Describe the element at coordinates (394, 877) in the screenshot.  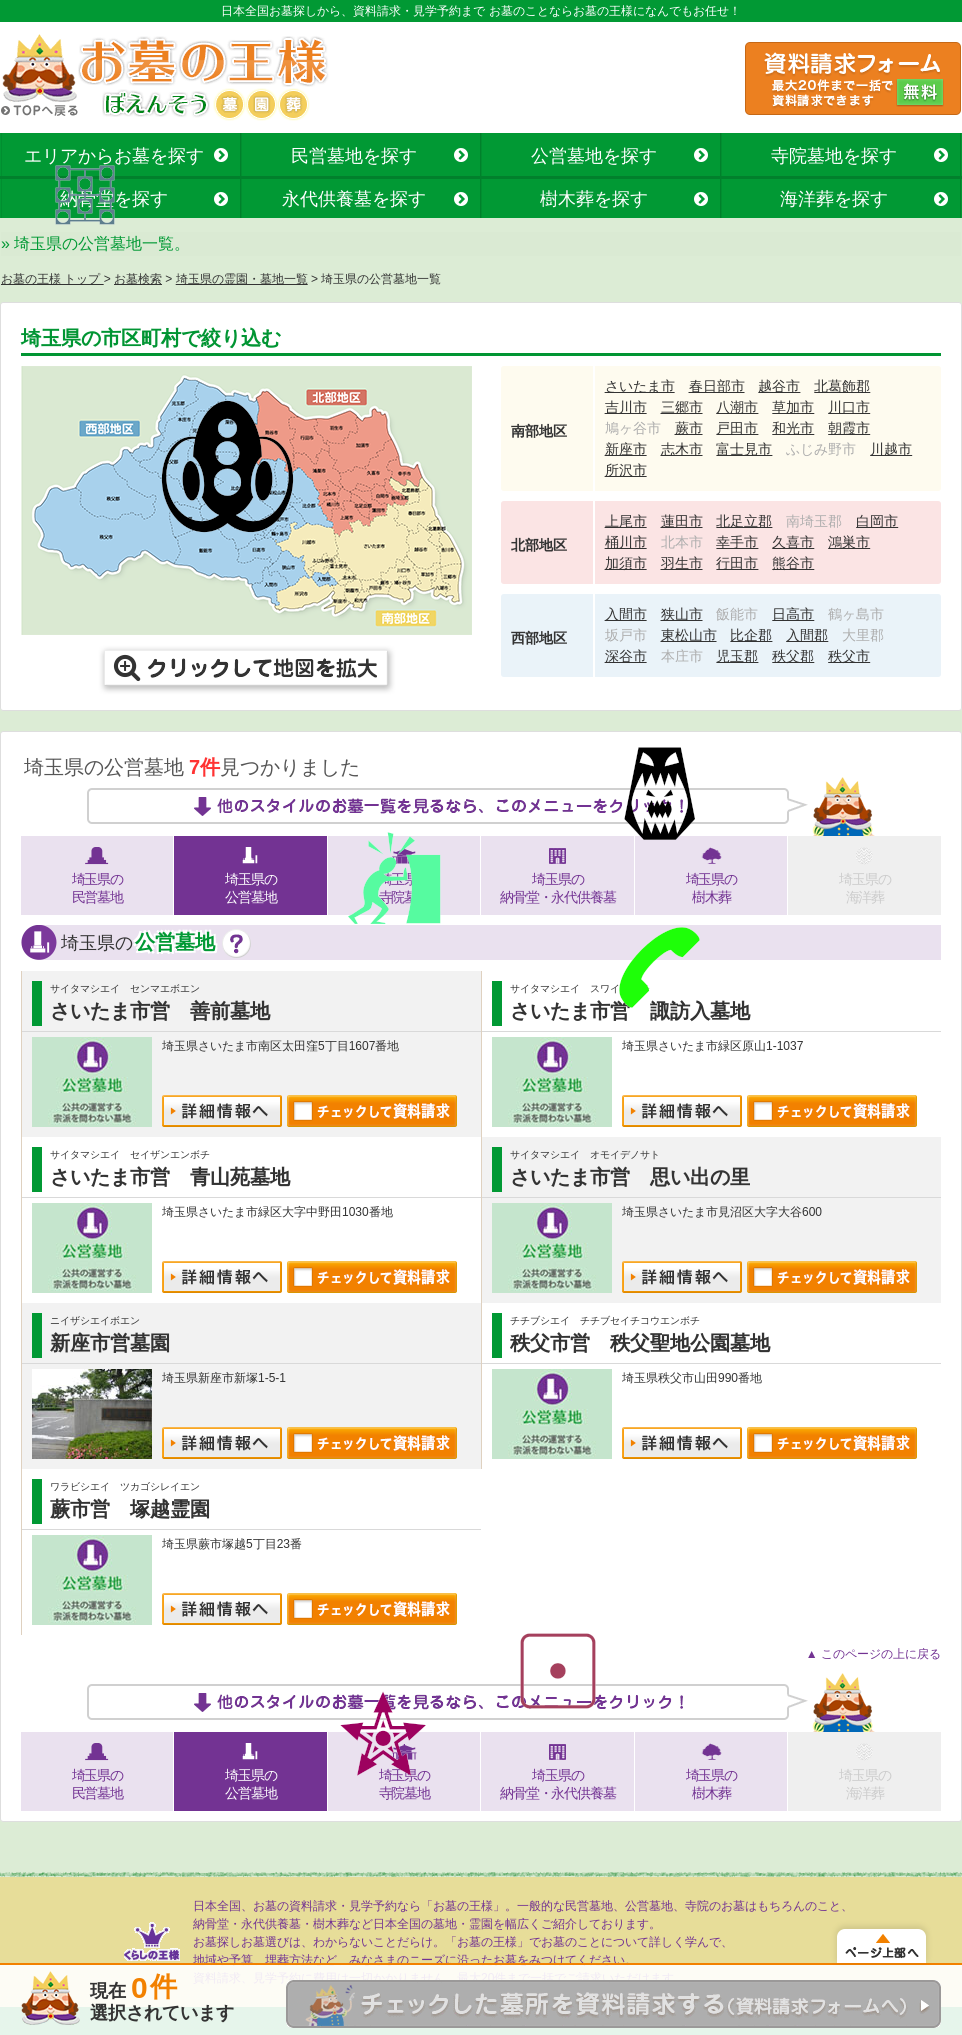
I see `push to activate or move an object` at that location.